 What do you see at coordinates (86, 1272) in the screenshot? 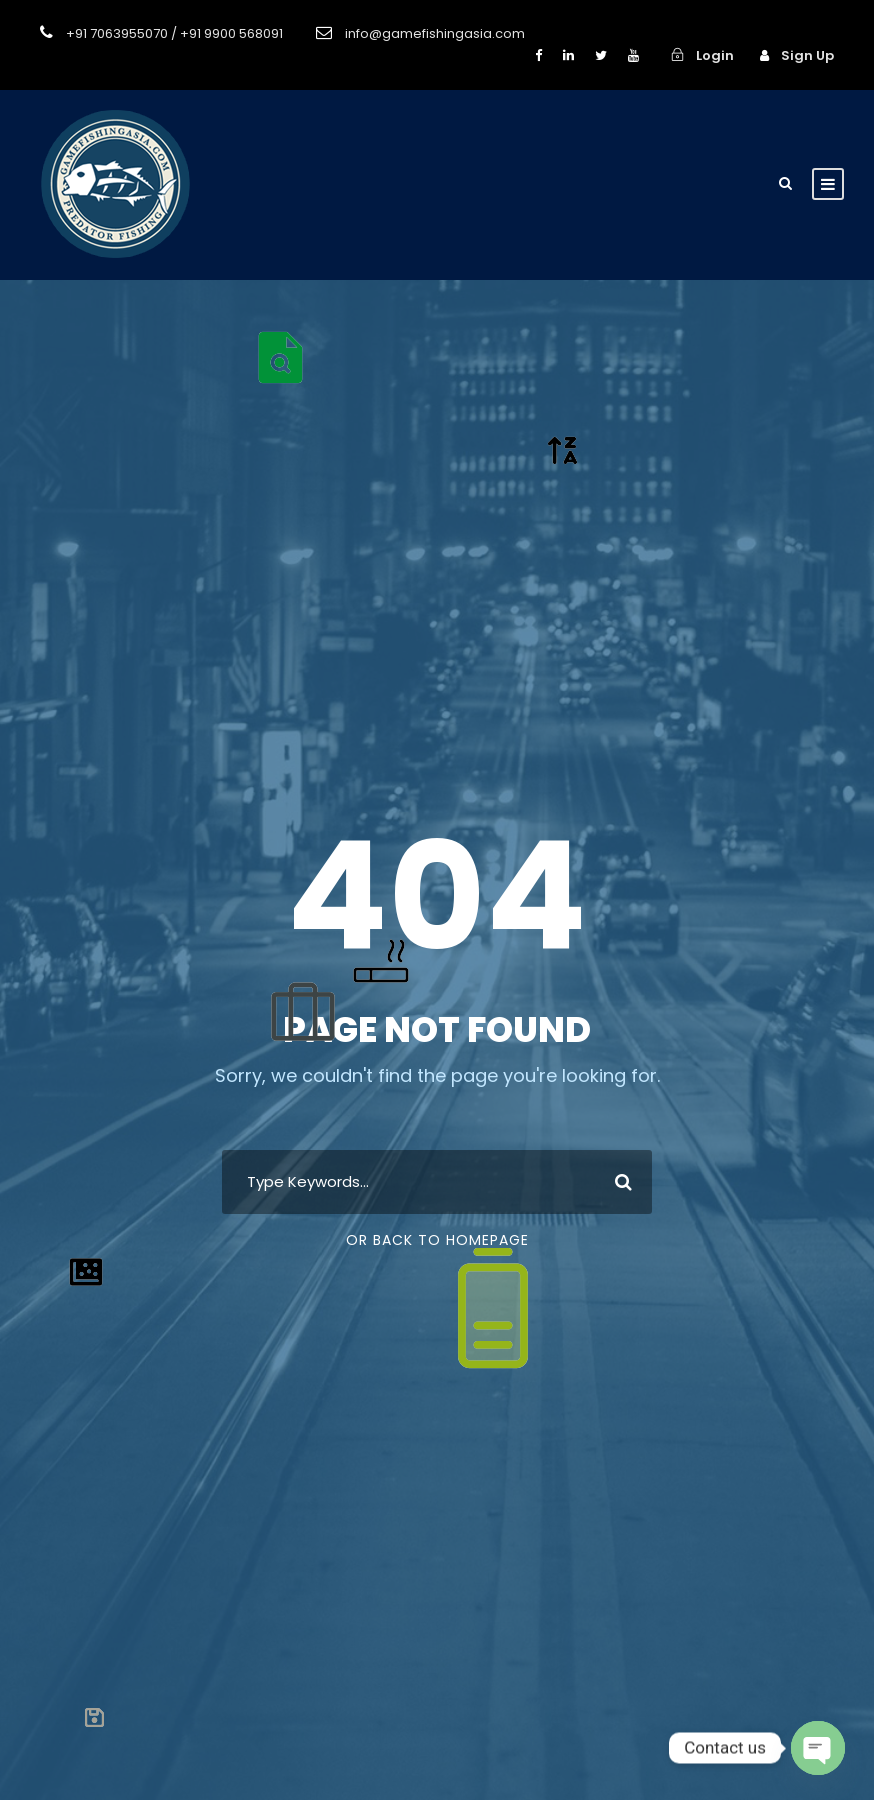
I see `view scatter plot data visualization` at bounding box center [86, 1272].